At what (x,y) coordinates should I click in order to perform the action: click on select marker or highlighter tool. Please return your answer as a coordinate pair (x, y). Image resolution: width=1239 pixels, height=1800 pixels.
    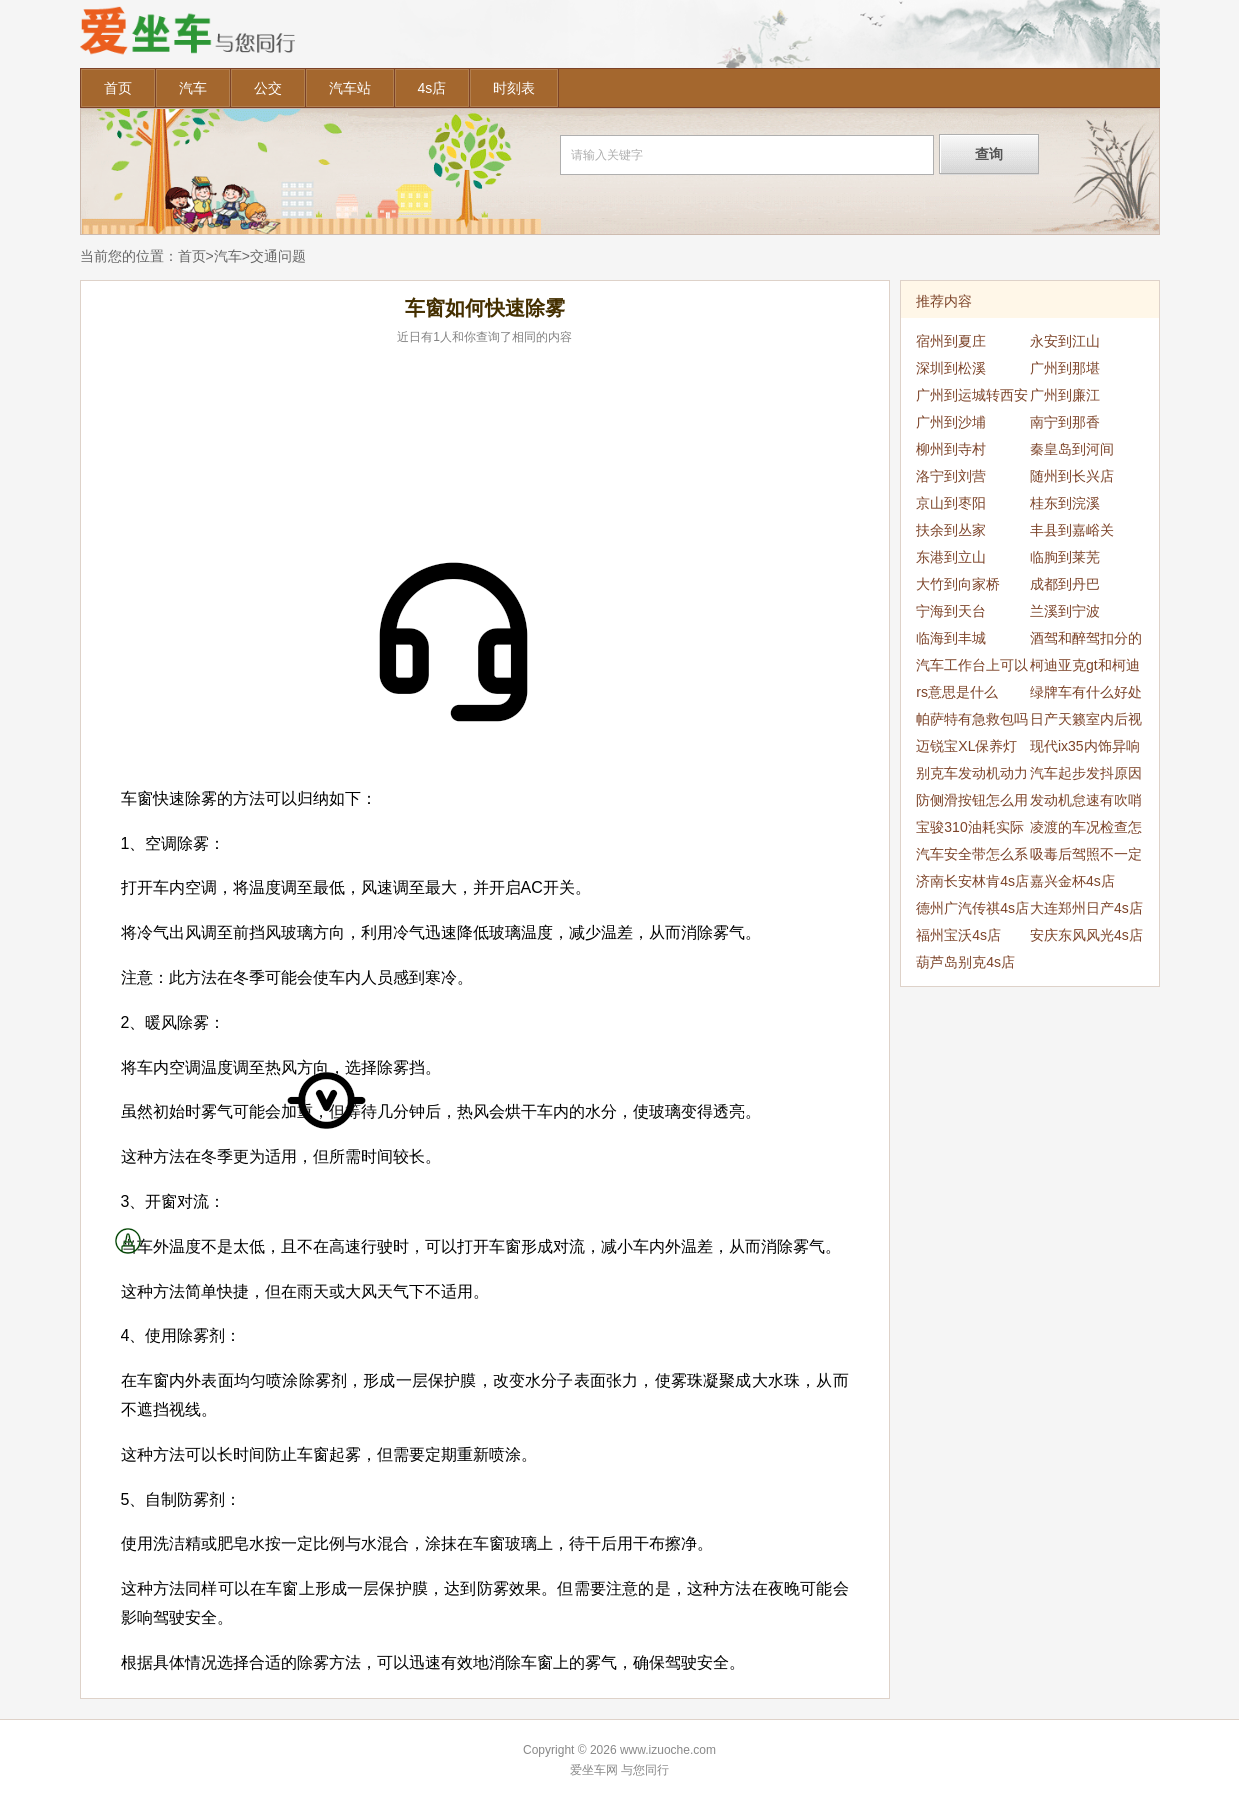
    Looking at the image, I should click on (128, 1241).